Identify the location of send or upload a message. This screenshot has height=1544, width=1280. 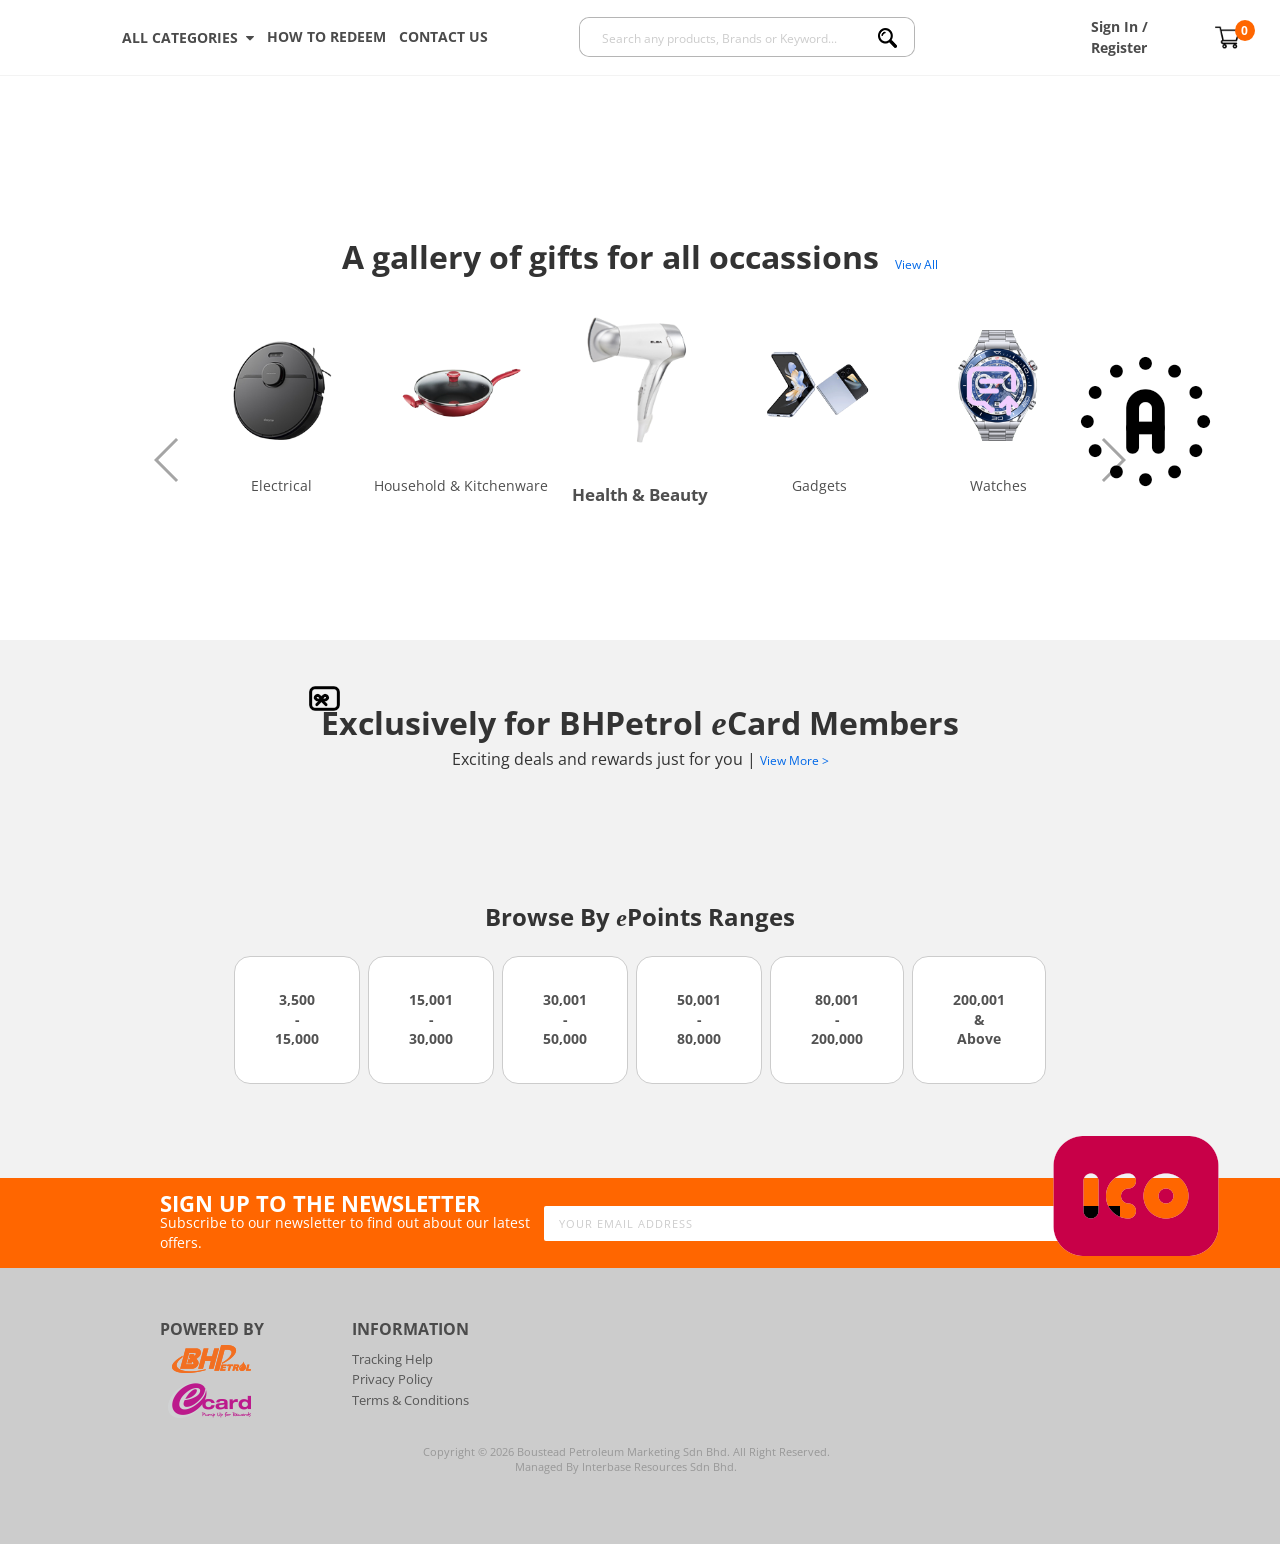
(991, 388).